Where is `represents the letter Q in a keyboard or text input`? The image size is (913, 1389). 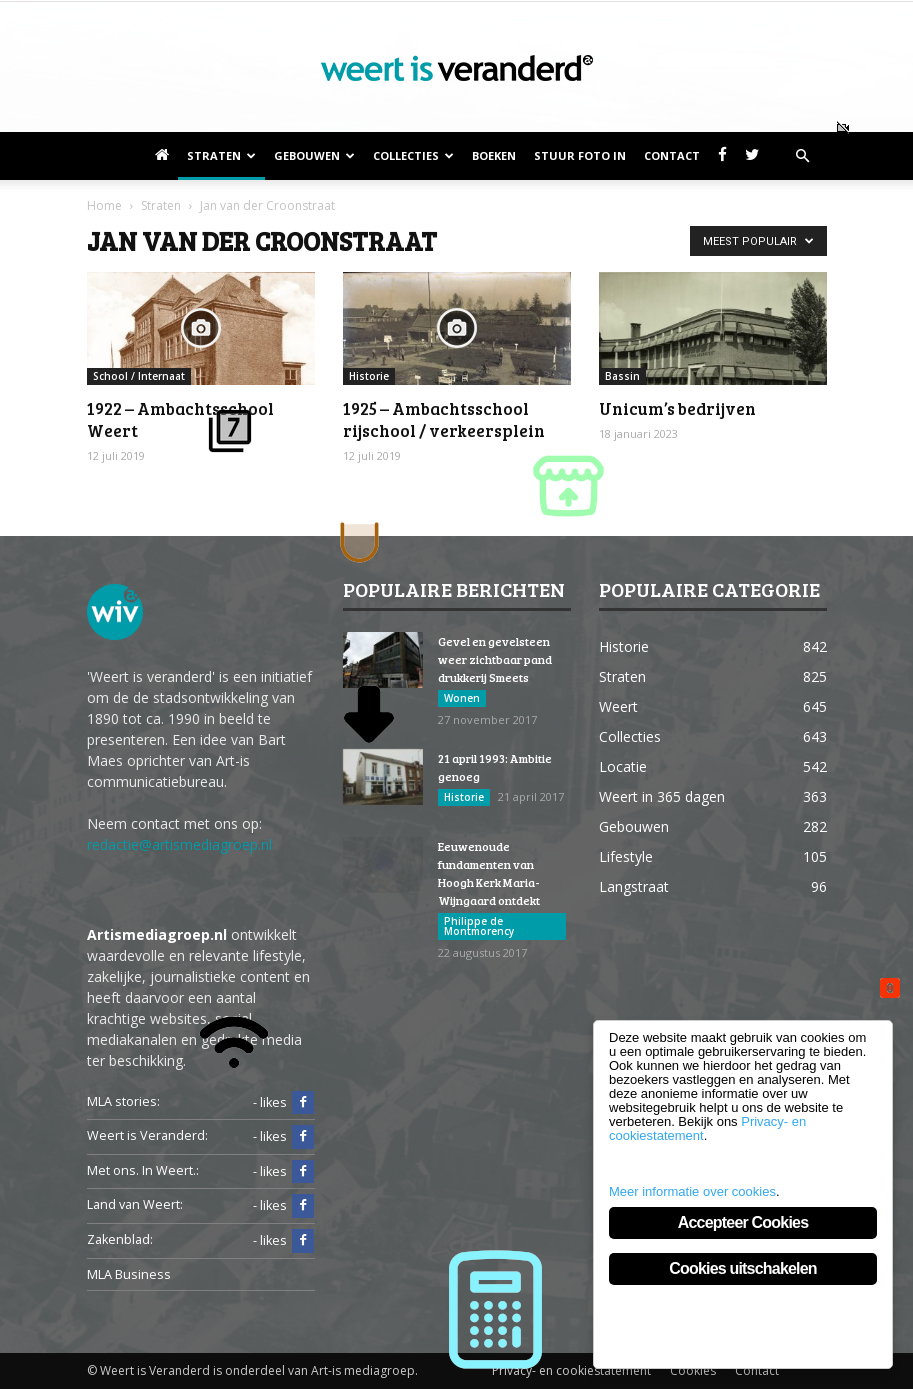
represents the letter Q in a keyboard or text input is located at coordinates (890, 988).